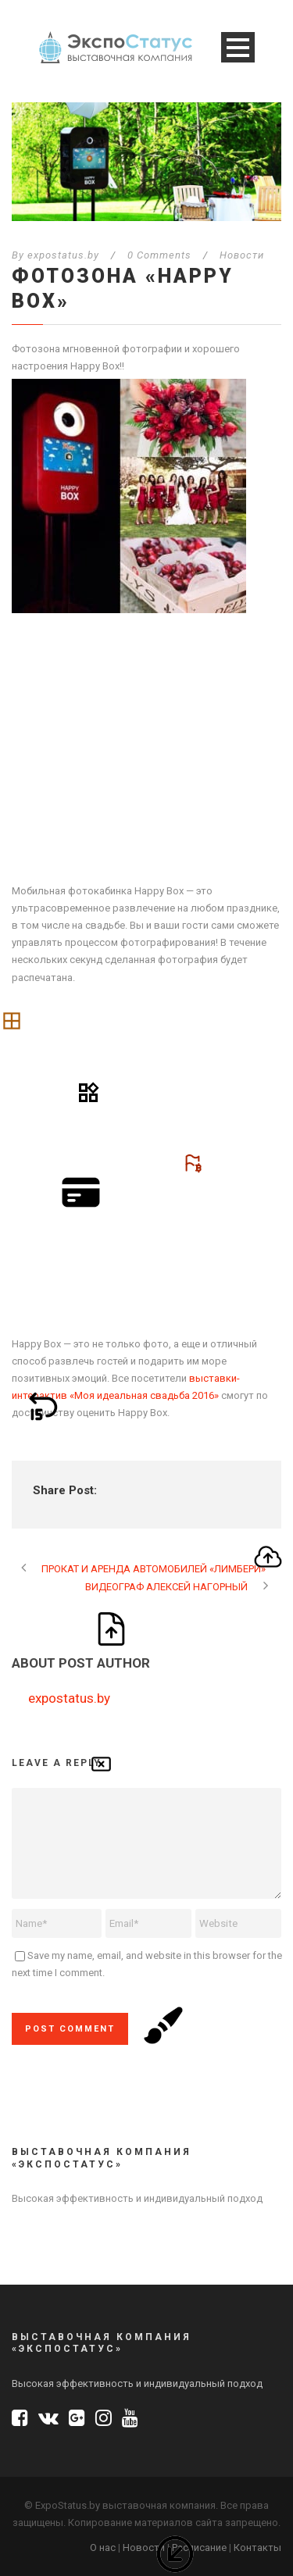 The height and width of the screenshot is (2576, 293). Describe the element at coordinates (80, 1192) in the screenshot. I see `access payment methods` at that location.